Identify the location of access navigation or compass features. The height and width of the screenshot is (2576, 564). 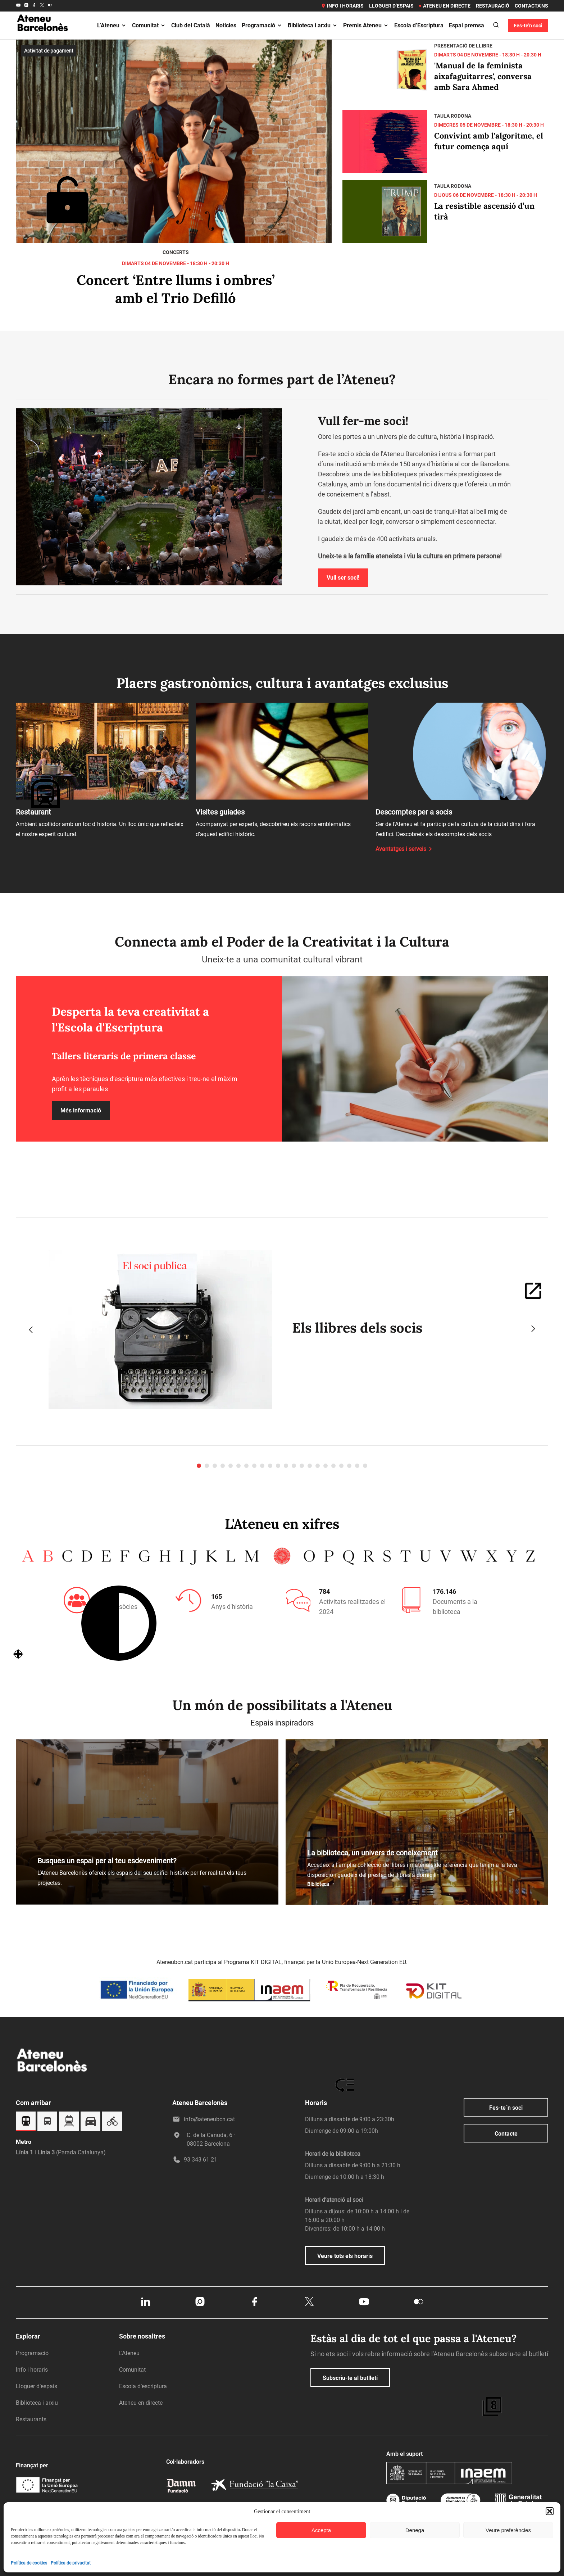
(18, 1654).